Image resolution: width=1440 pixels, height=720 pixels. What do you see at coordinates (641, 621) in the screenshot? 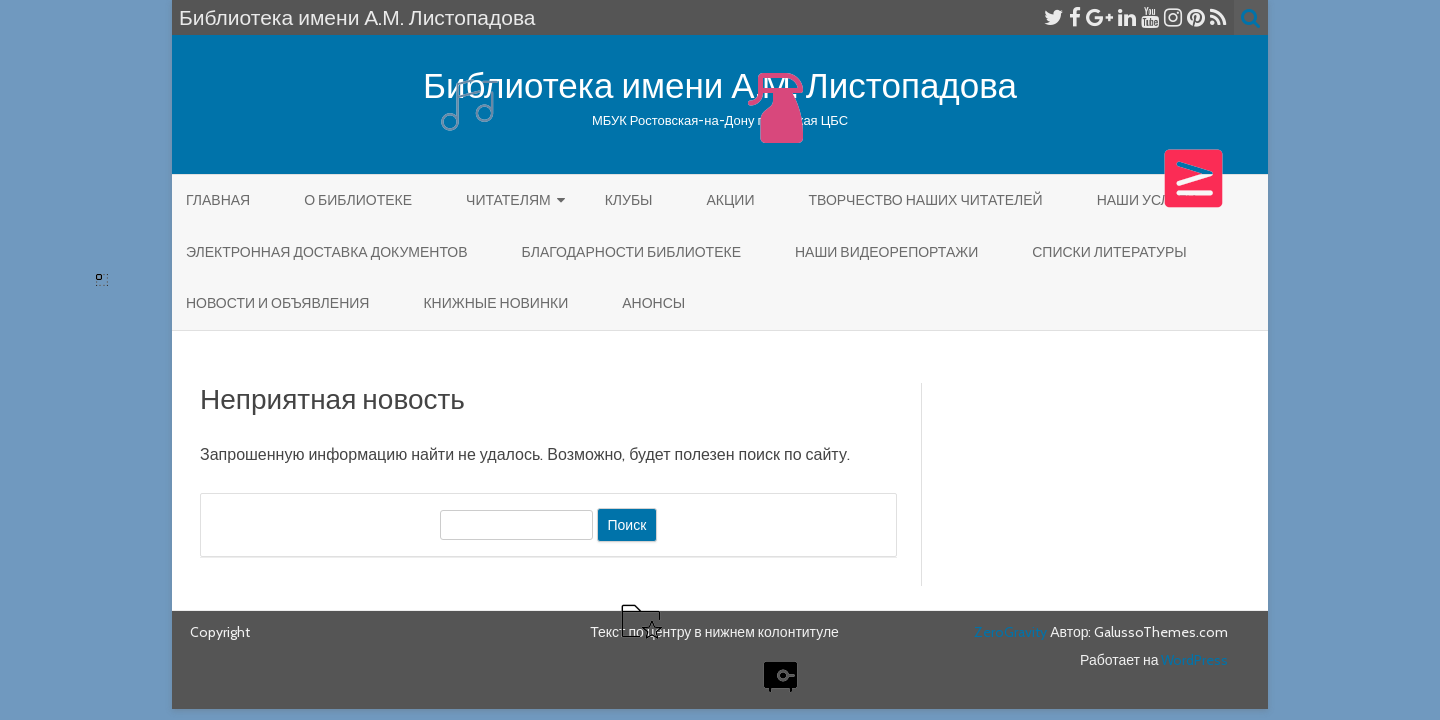
I see `access your starred or favorite folders` at bounding box center [641, 621].